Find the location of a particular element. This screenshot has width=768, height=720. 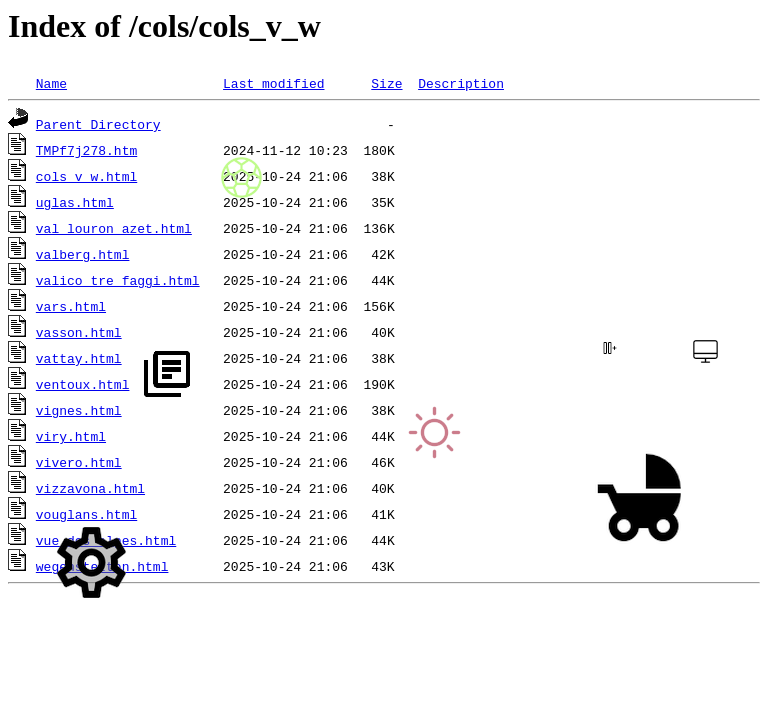

add a new column to the right is located at coordinates (609, 348).